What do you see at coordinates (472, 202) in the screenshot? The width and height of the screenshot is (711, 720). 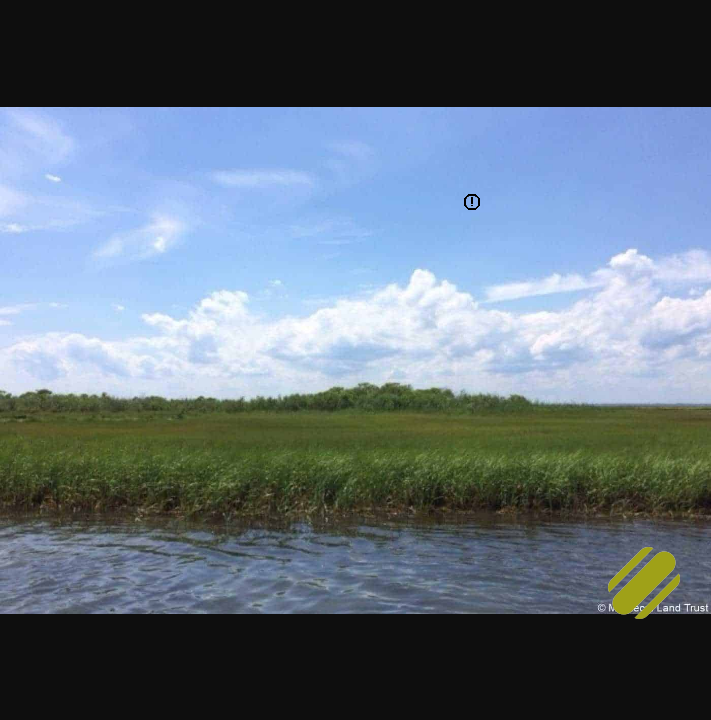 I see `indicates an email error or delivery failure` at bounding box center [472, 202].